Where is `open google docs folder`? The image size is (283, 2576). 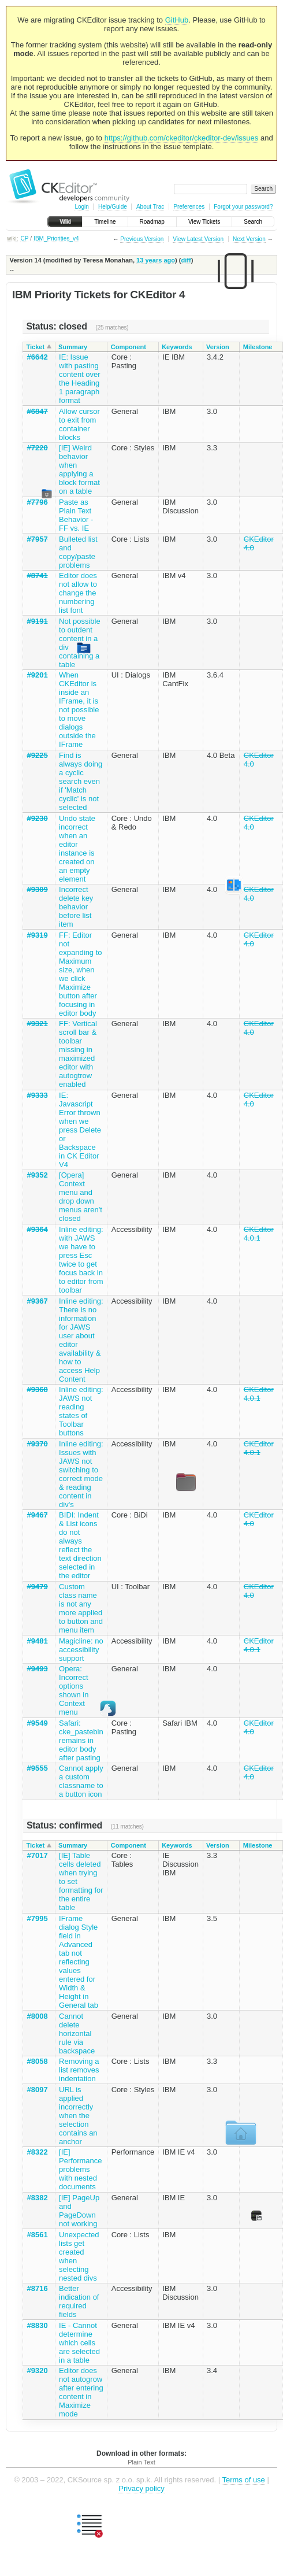
open google docs folder is located at coordinates (84, 648).